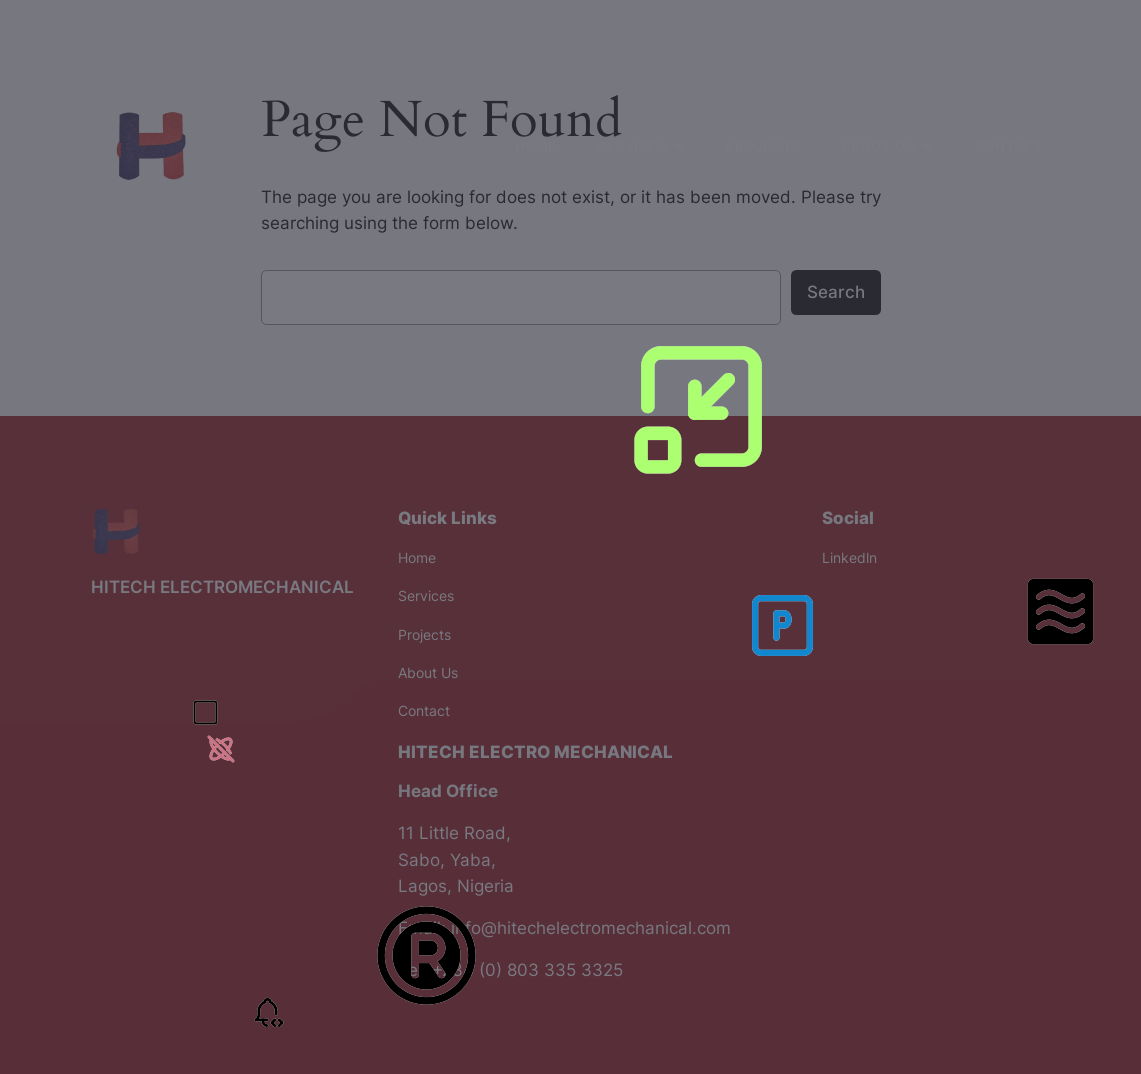 The image size is (1141, 1074). What do you see at coordinates (1060, 611) in the screenshot?
I see `indicates water or aquatic features` at bounding box center [1060, 611].